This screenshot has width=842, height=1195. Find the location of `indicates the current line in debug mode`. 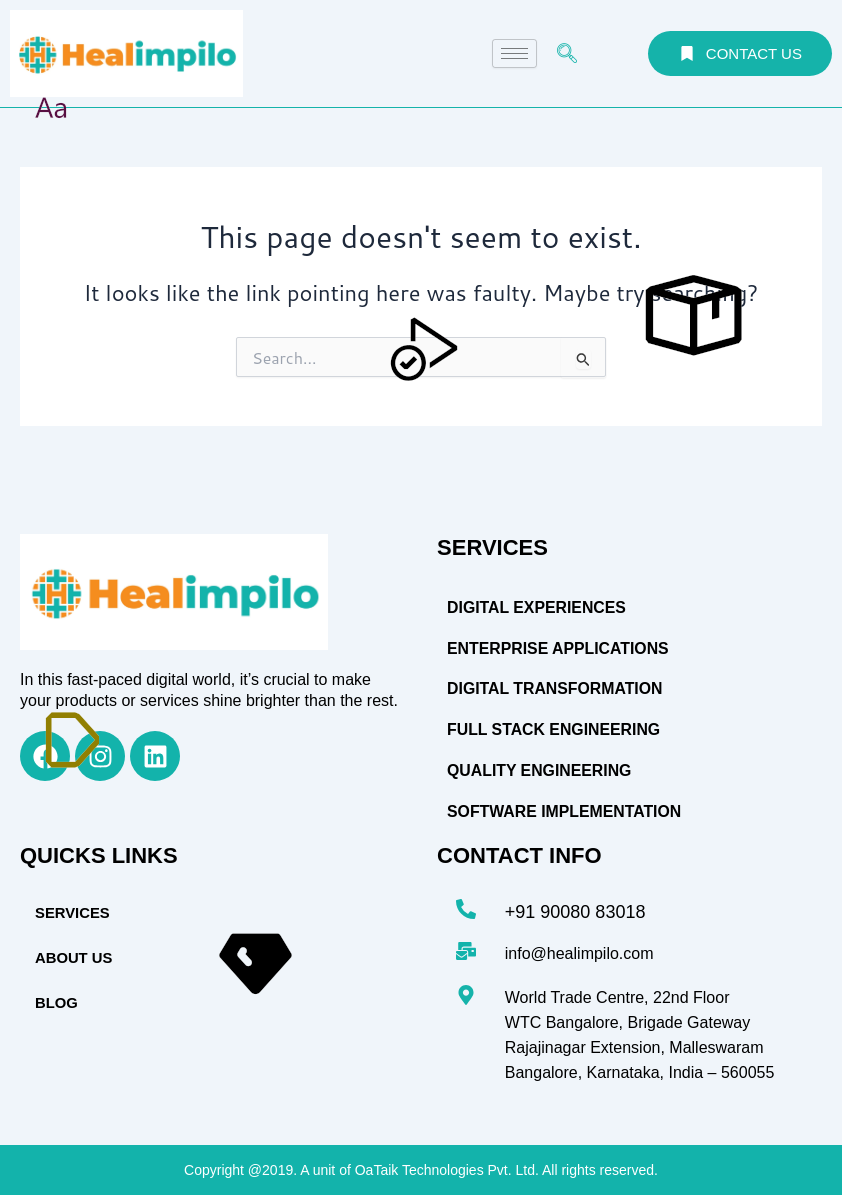

indicates the current line in debug mode is located at coordinates (69, 740).